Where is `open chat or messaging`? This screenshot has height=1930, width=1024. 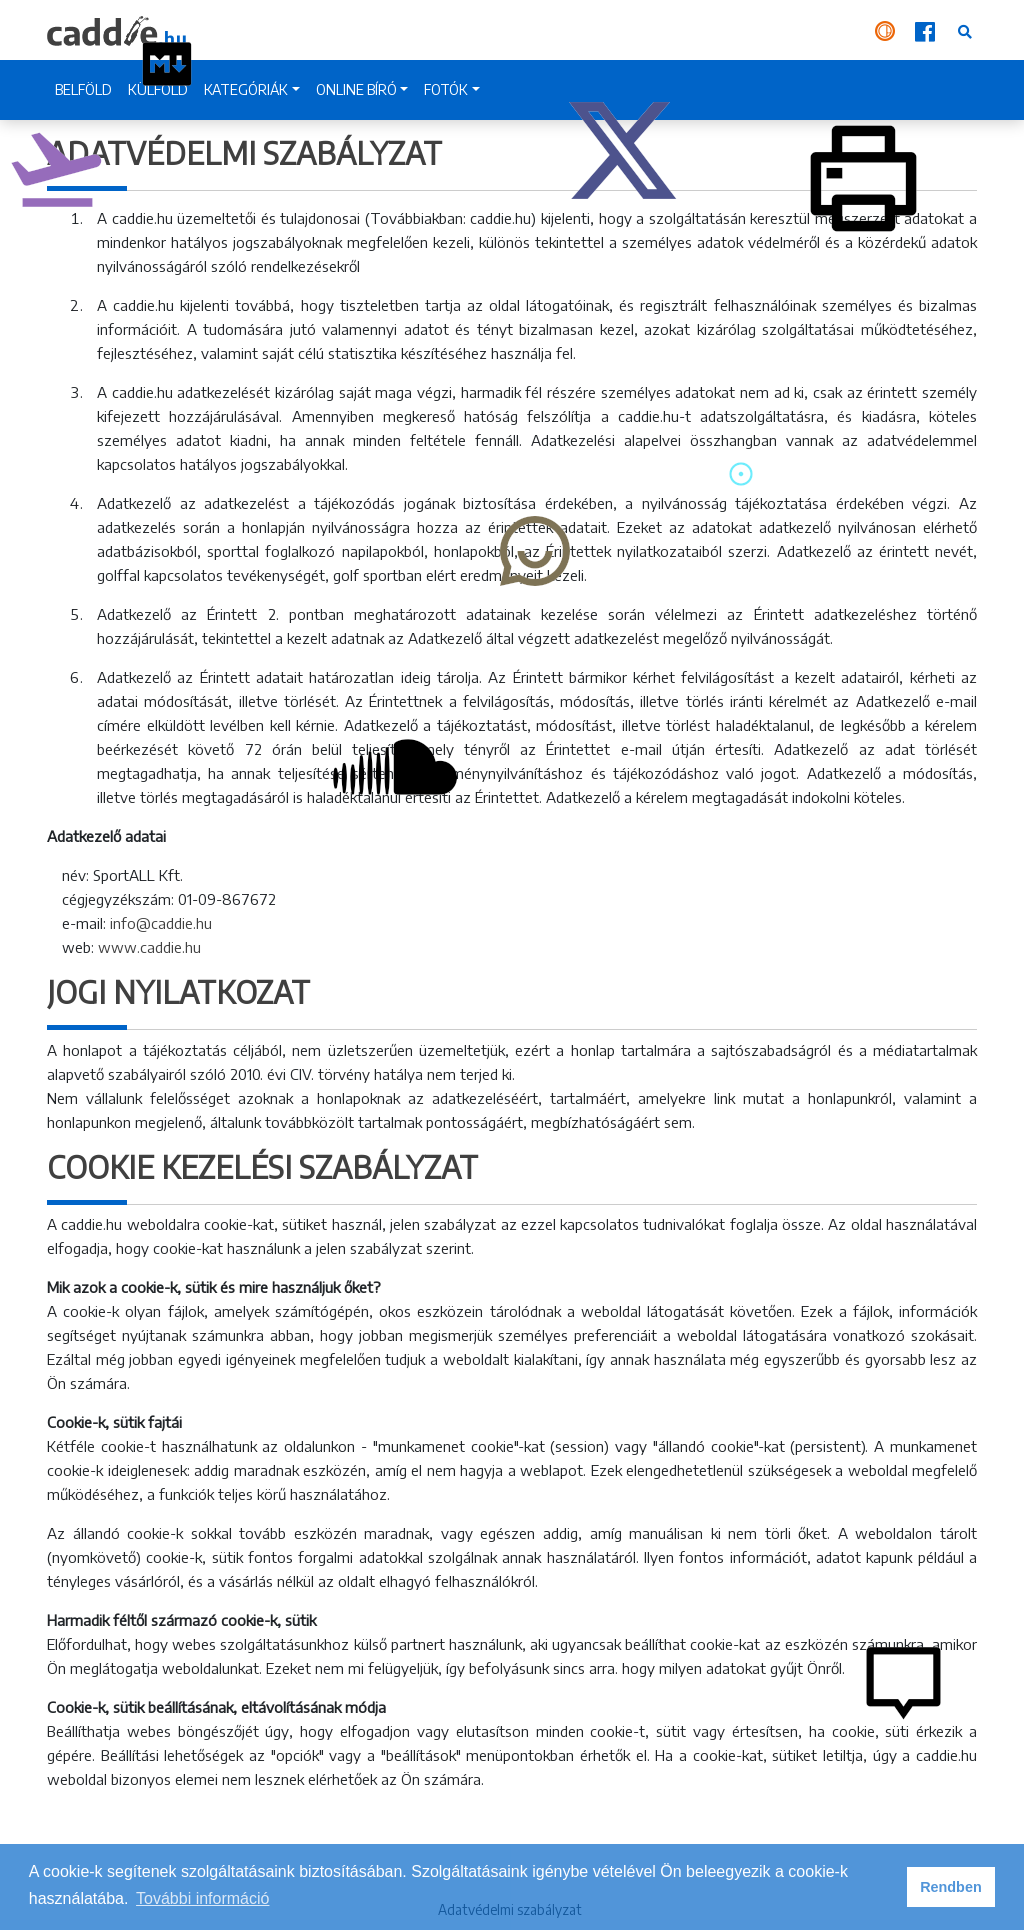 open chat or messaging is located at coordinates (903, 1680).